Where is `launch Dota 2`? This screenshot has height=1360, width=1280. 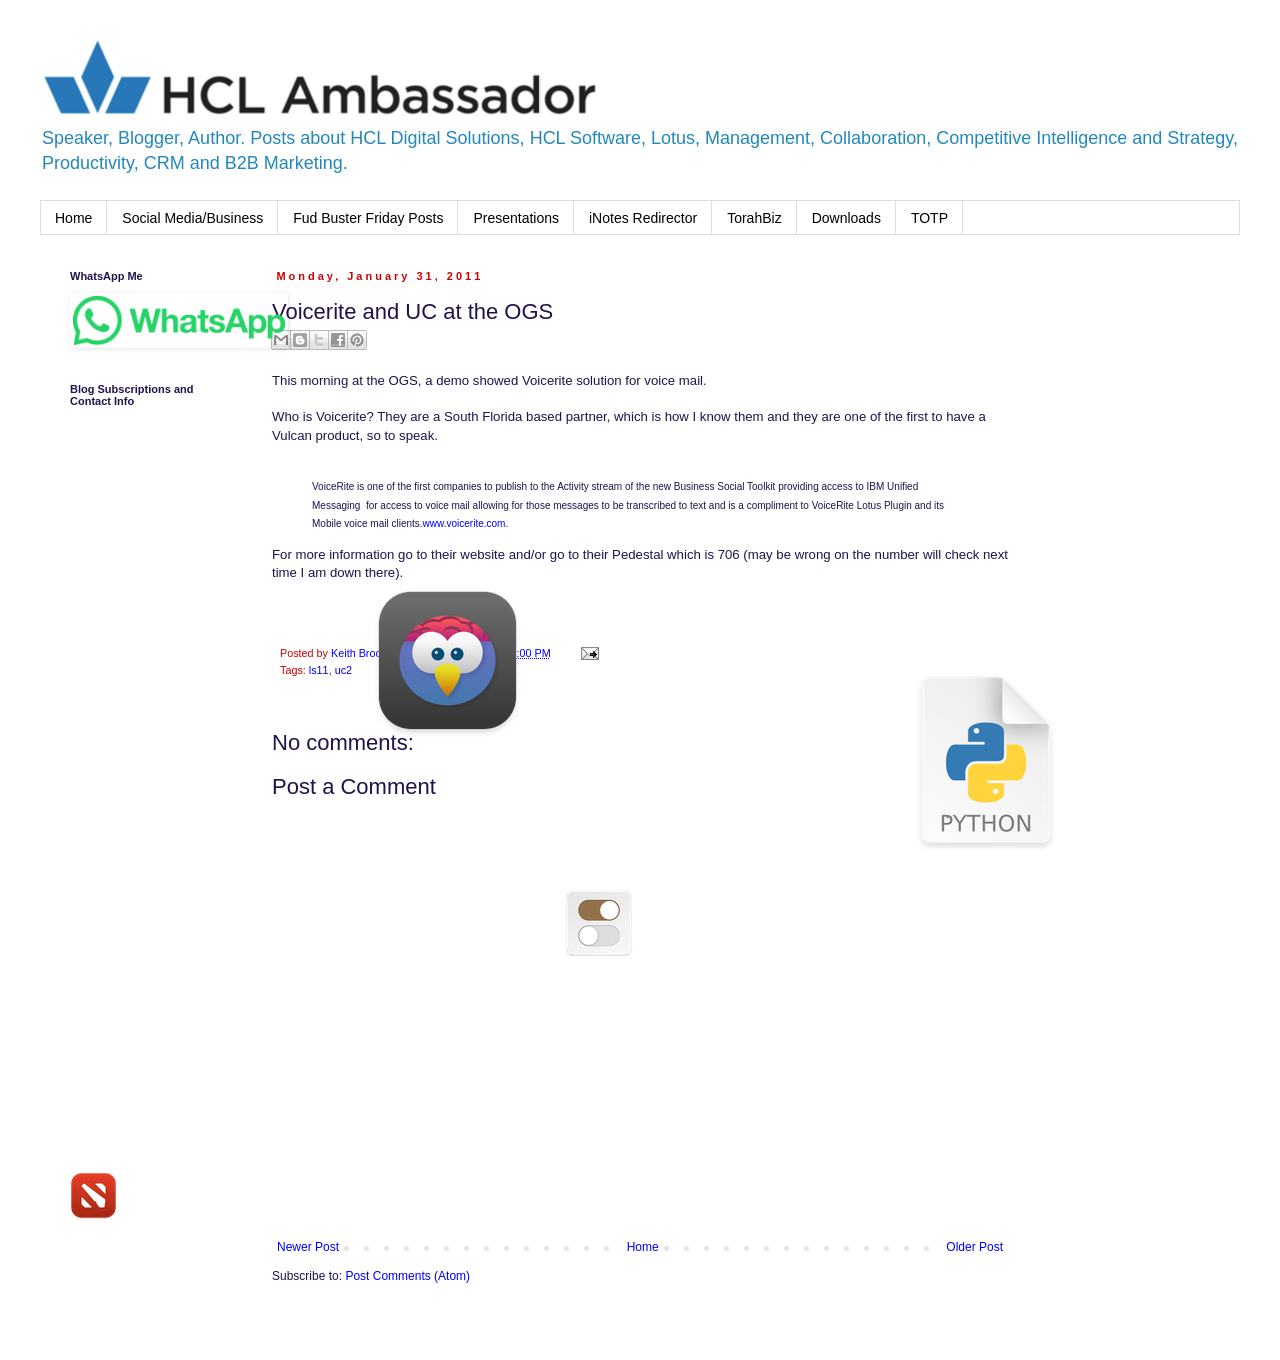 launch Dota 2 is located at coordinates (93, 1195).